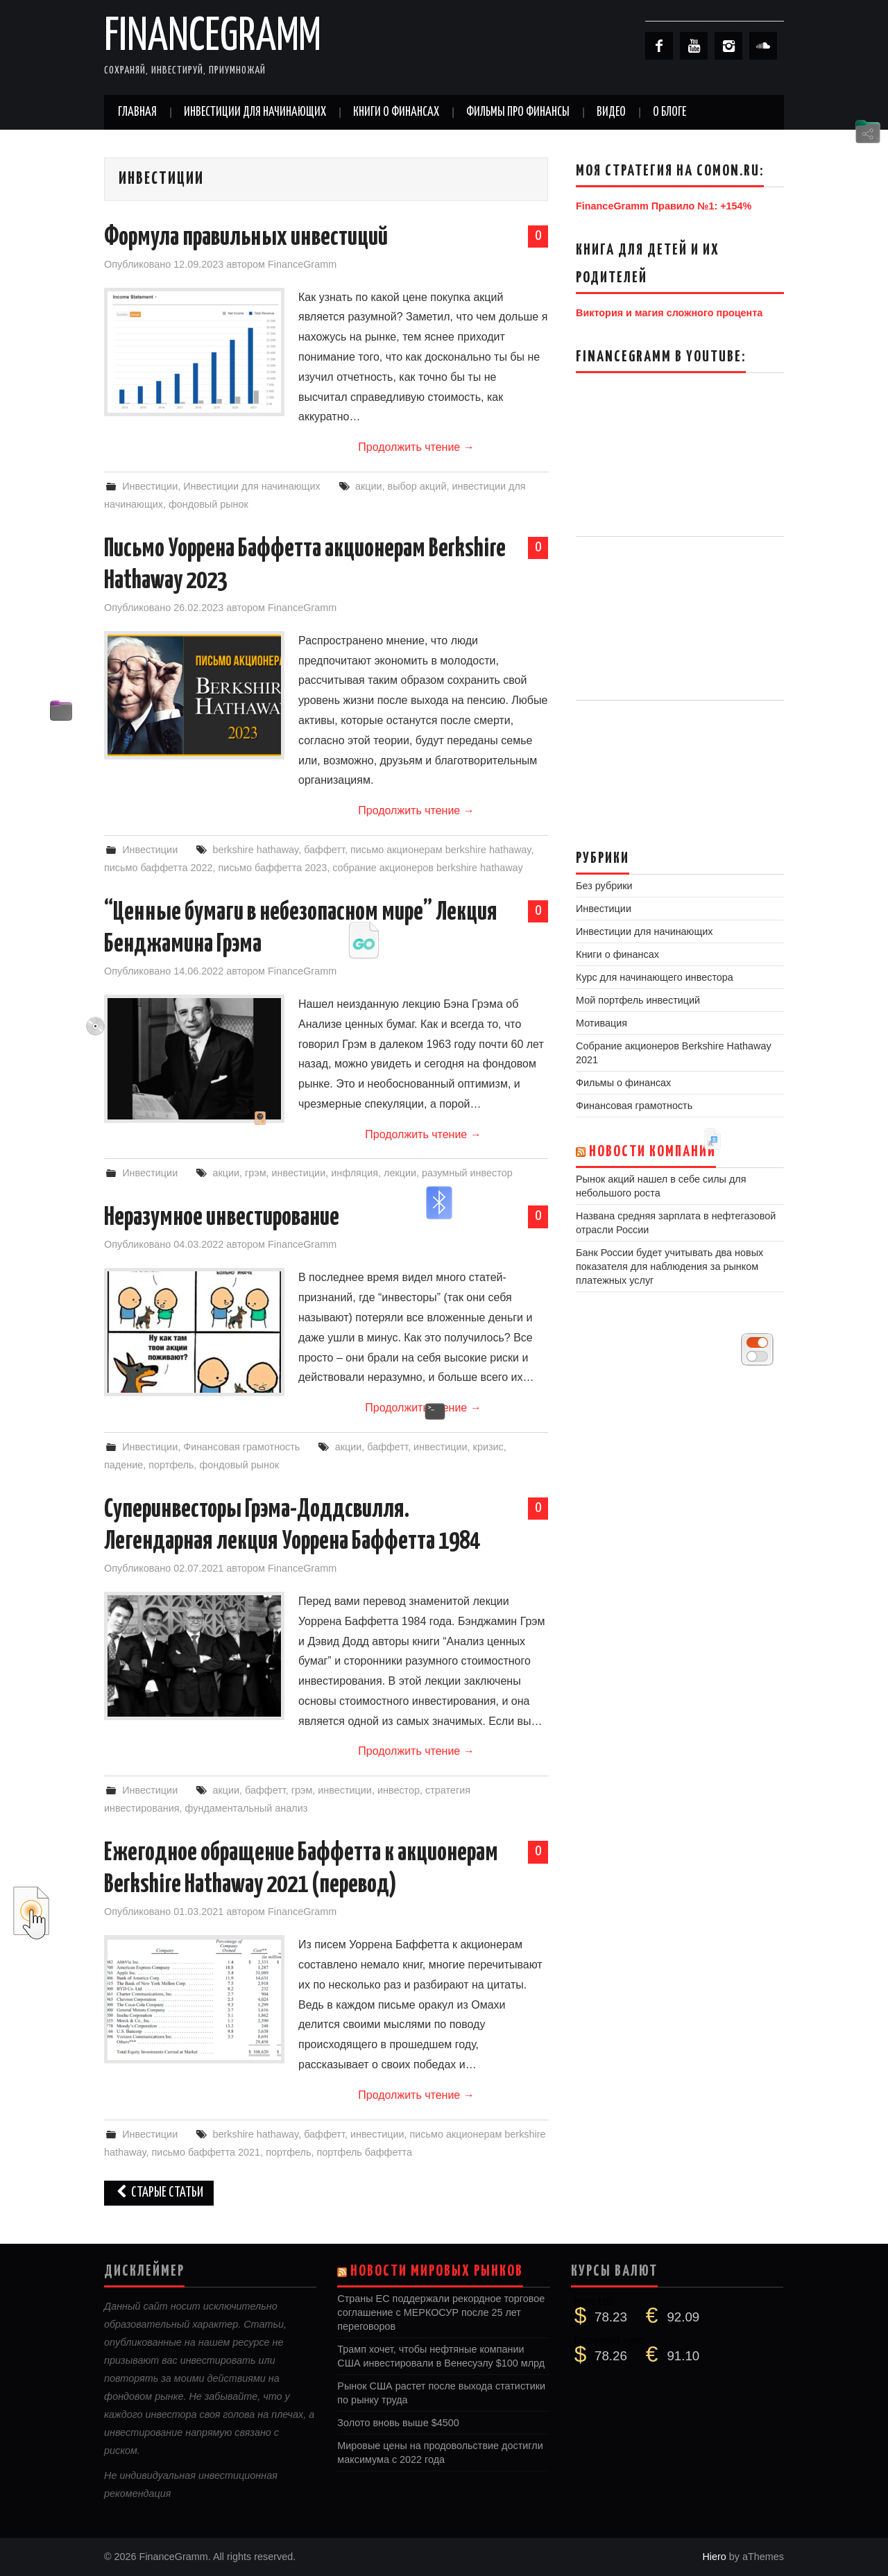 The width and height of the screenshot is (888, 2576). I want to click on select or click on a file, so click(31, 1911).